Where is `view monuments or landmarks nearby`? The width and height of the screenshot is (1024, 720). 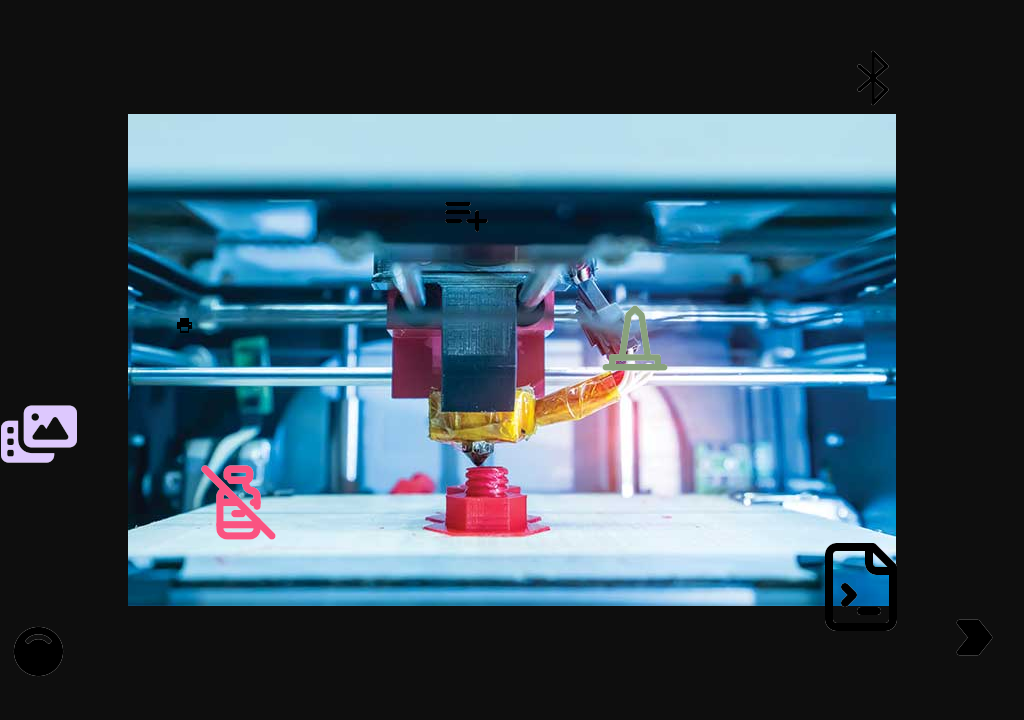 view monuments or landmarks nearby is located at coordinates (635, 338).